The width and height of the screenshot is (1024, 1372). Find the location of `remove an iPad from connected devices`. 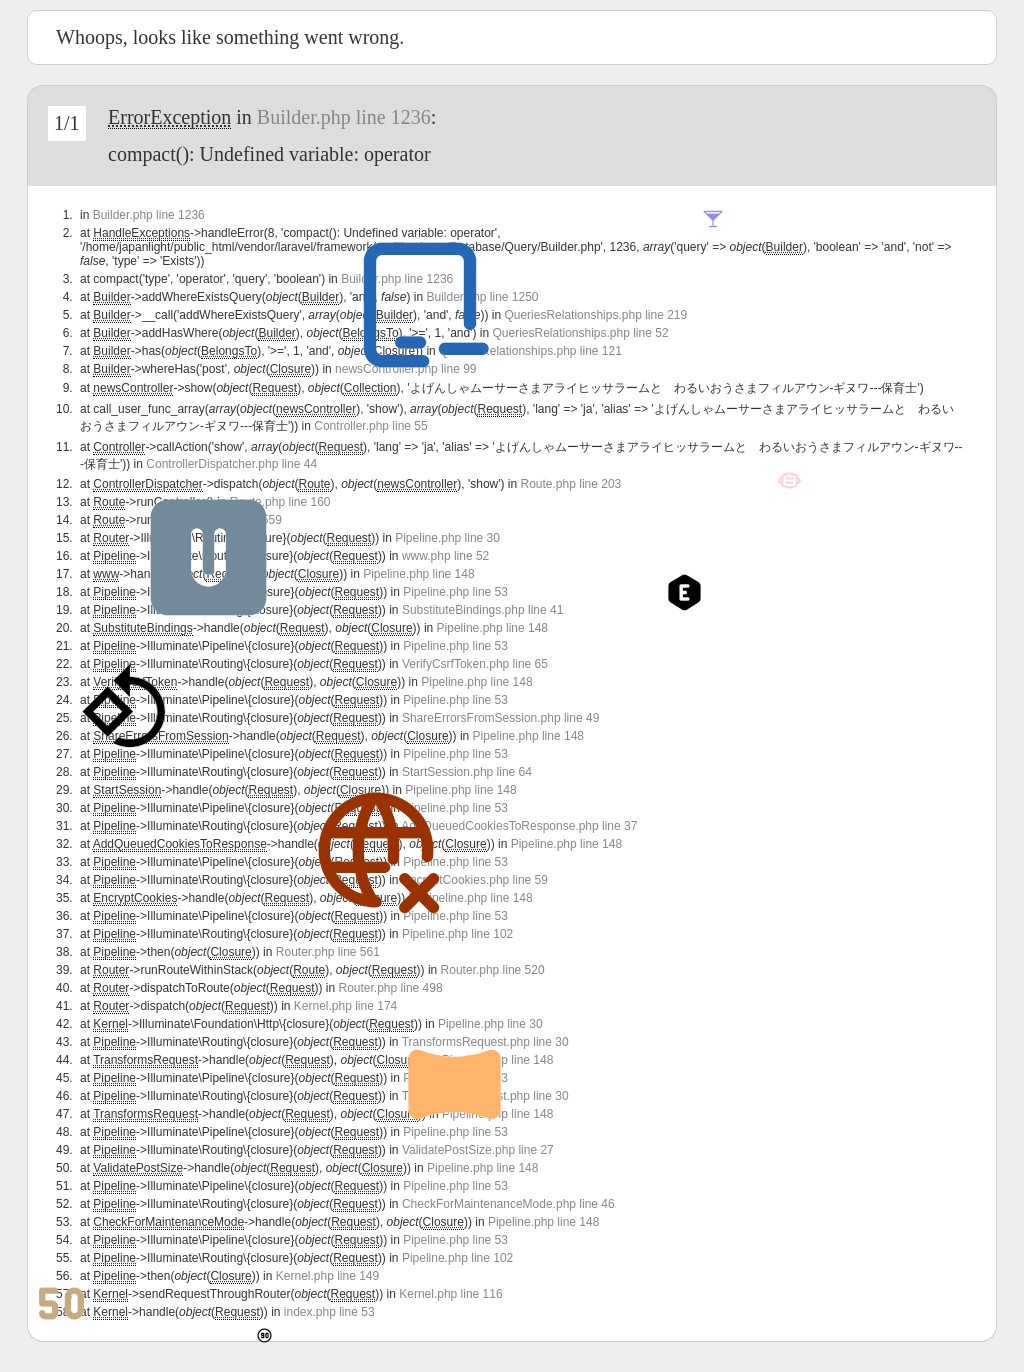

remove an iPad from connected devices is located at coordinates (420, 305).